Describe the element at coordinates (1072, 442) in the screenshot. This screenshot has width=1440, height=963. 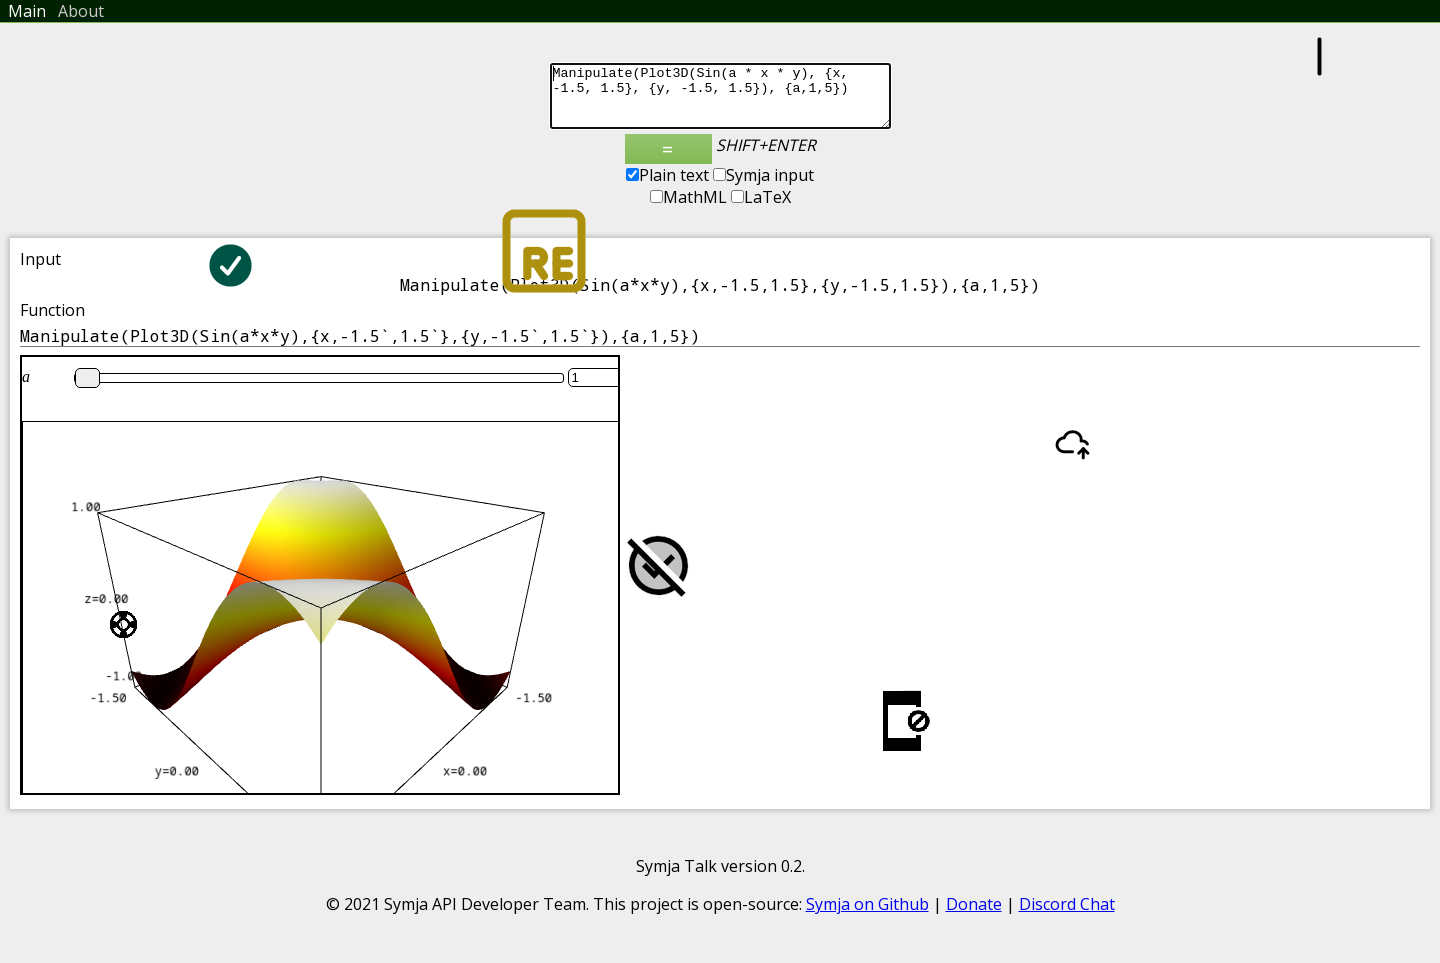
I see `upload file to cloud storage` at that location.